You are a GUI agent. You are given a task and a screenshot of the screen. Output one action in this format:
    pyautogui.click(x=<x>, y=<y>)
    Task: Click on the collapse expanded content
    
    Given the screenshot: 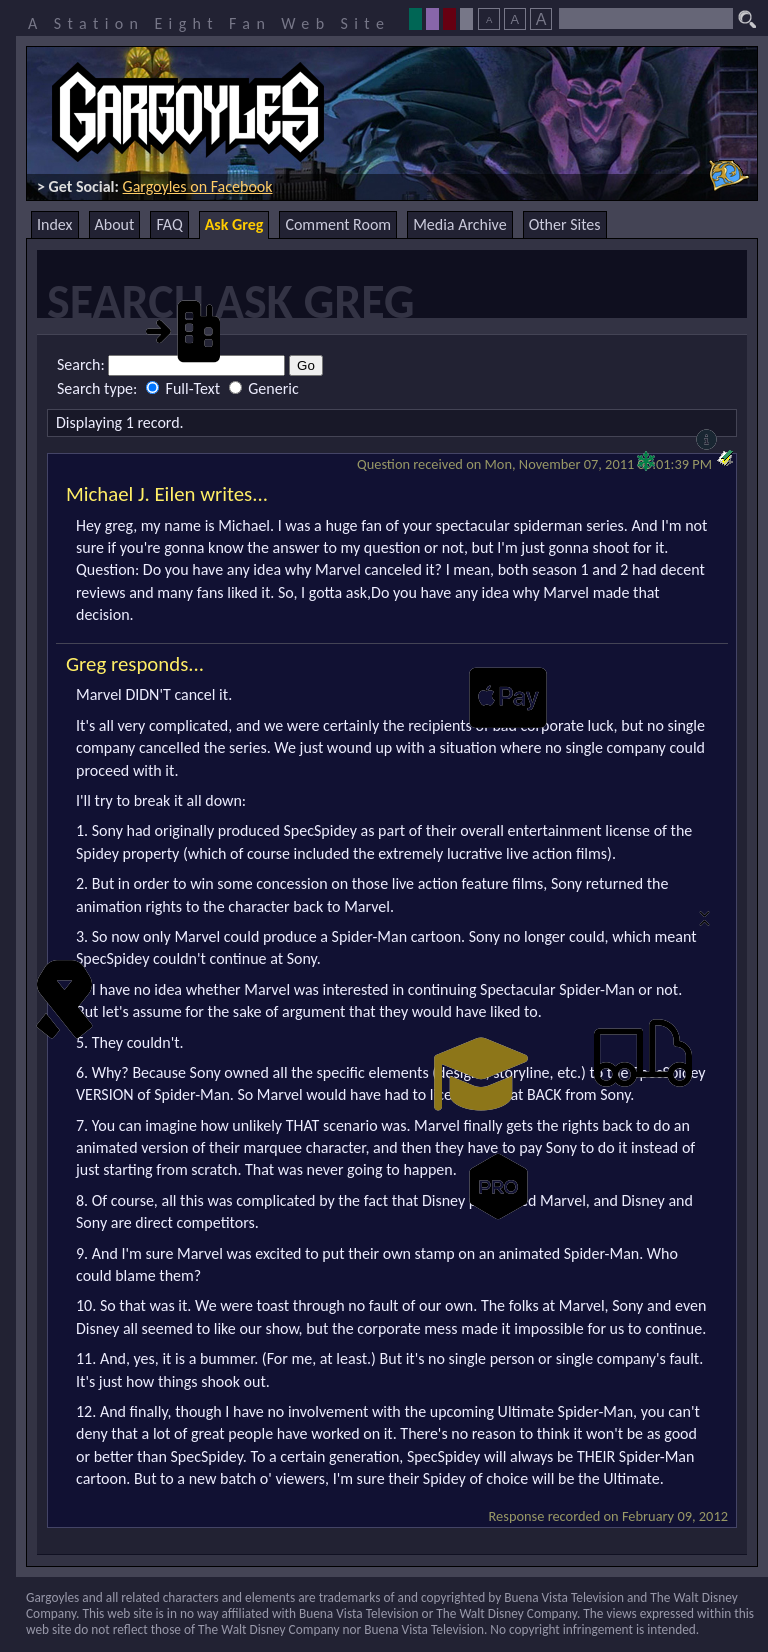 What is the action you would take?
    pyautogui.click(x=704, y=918)
    